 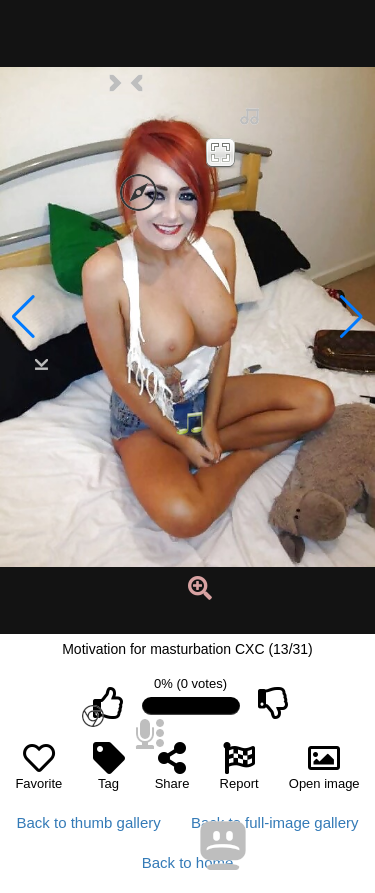 I want to click on open the default web browser, so click(x=138, y=192).